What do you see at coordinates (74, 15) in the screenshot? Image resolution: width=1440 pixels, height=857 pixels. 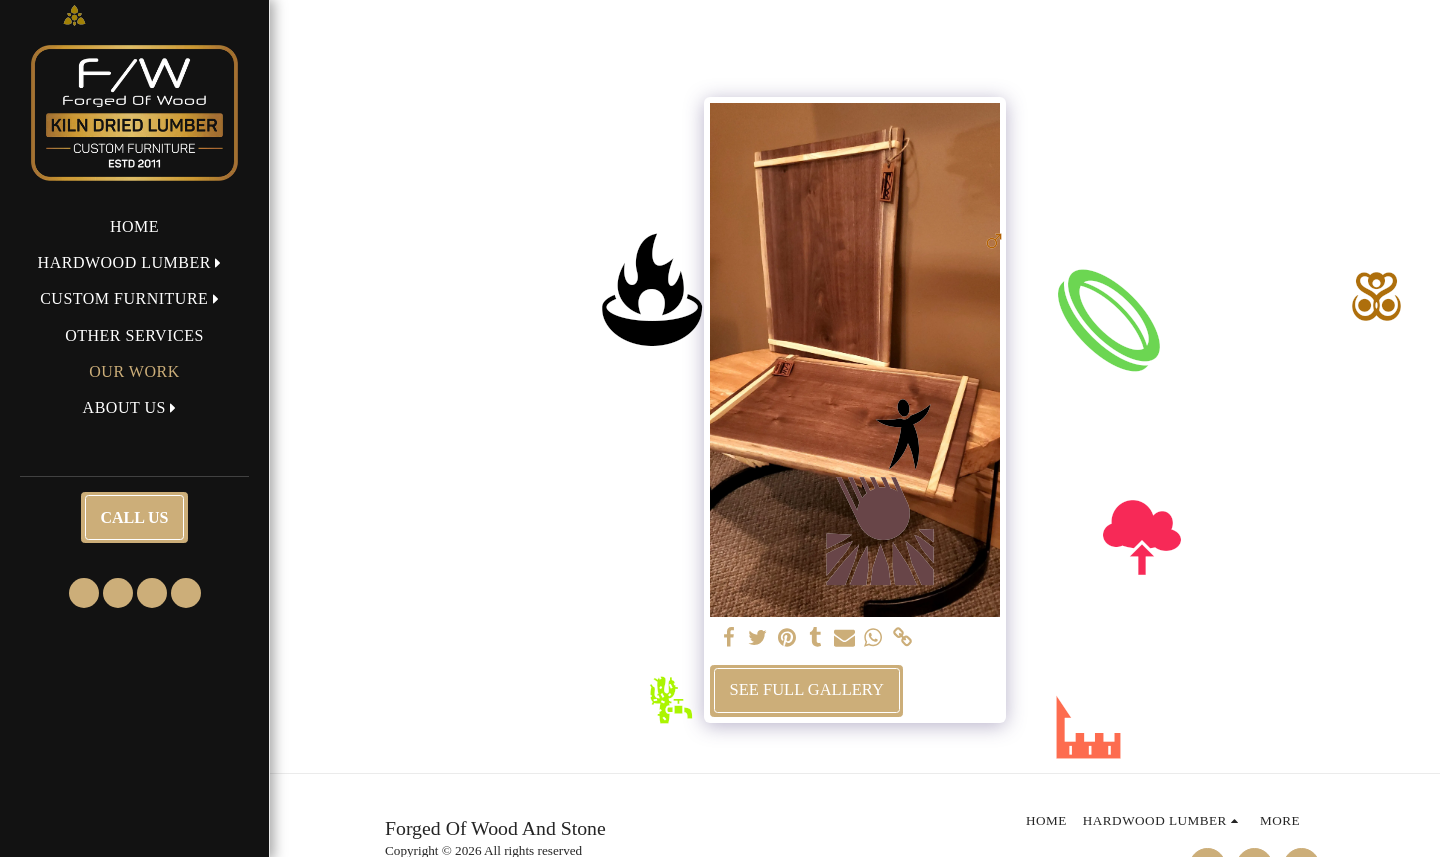 I see `represents a hive mind or collective intelligence feature` at bounding box center [74, 15].